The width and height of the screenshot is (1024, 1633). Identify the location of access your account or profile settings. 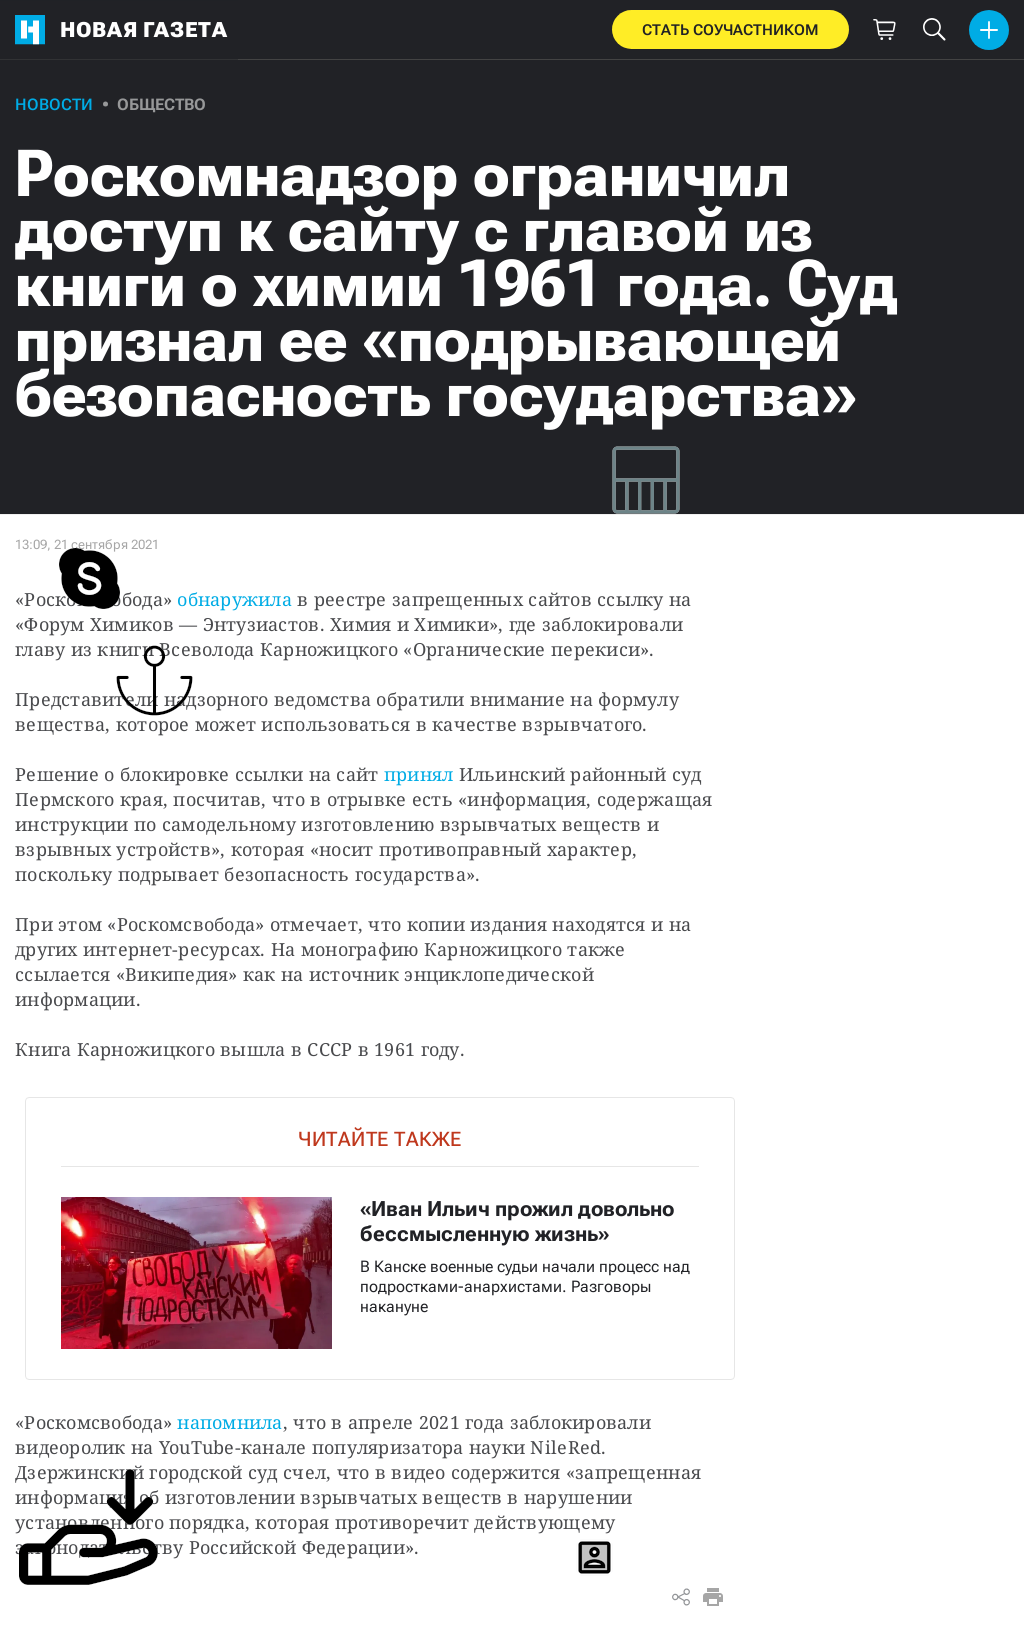
(594, 1557).